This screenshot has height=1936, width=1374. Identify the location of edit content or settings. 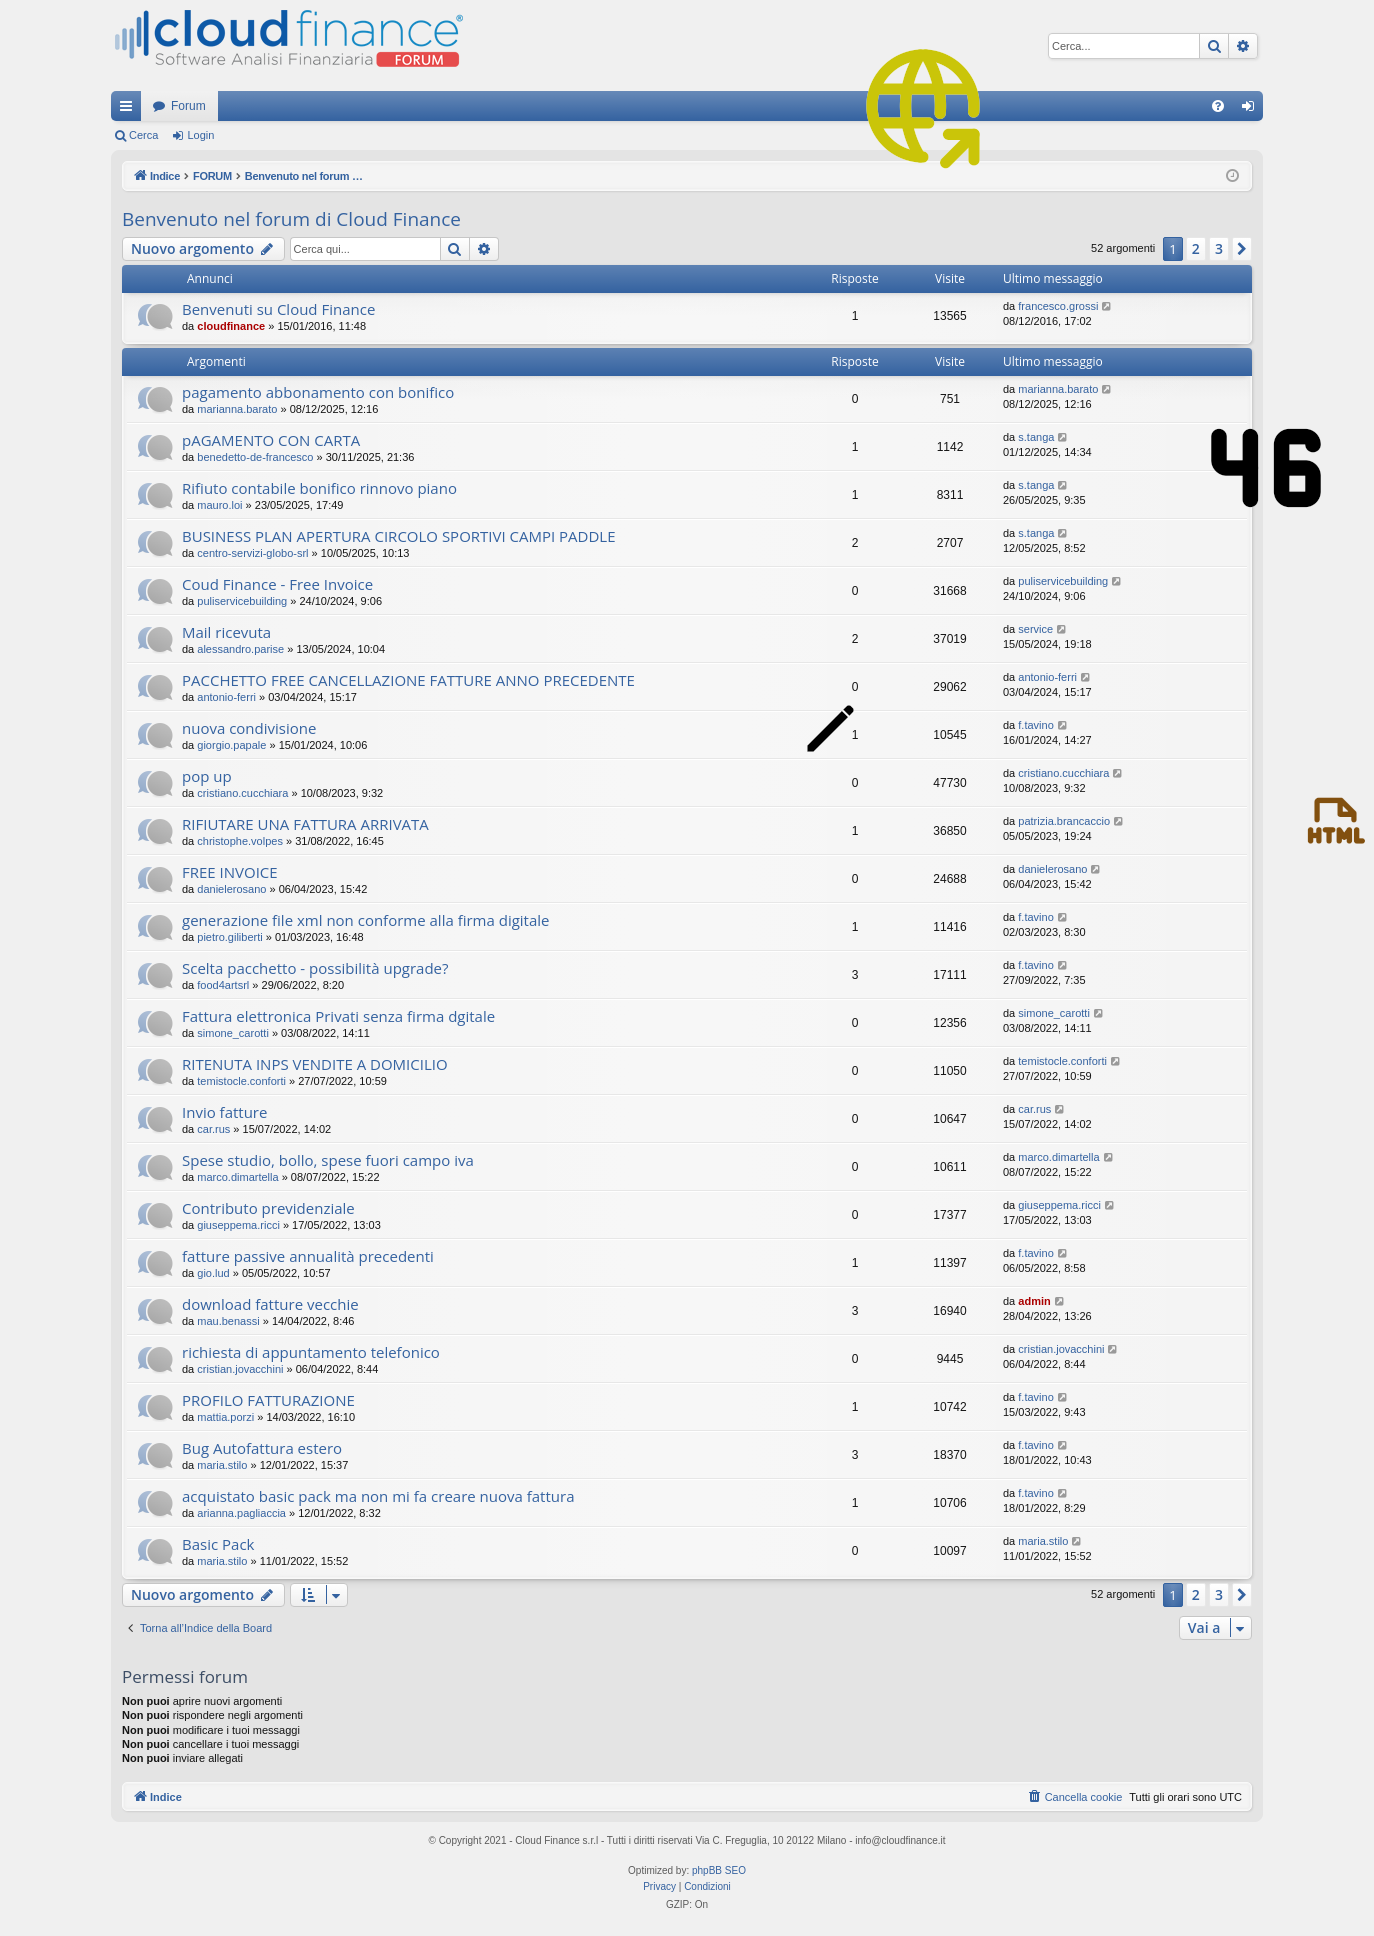
(830, 728).